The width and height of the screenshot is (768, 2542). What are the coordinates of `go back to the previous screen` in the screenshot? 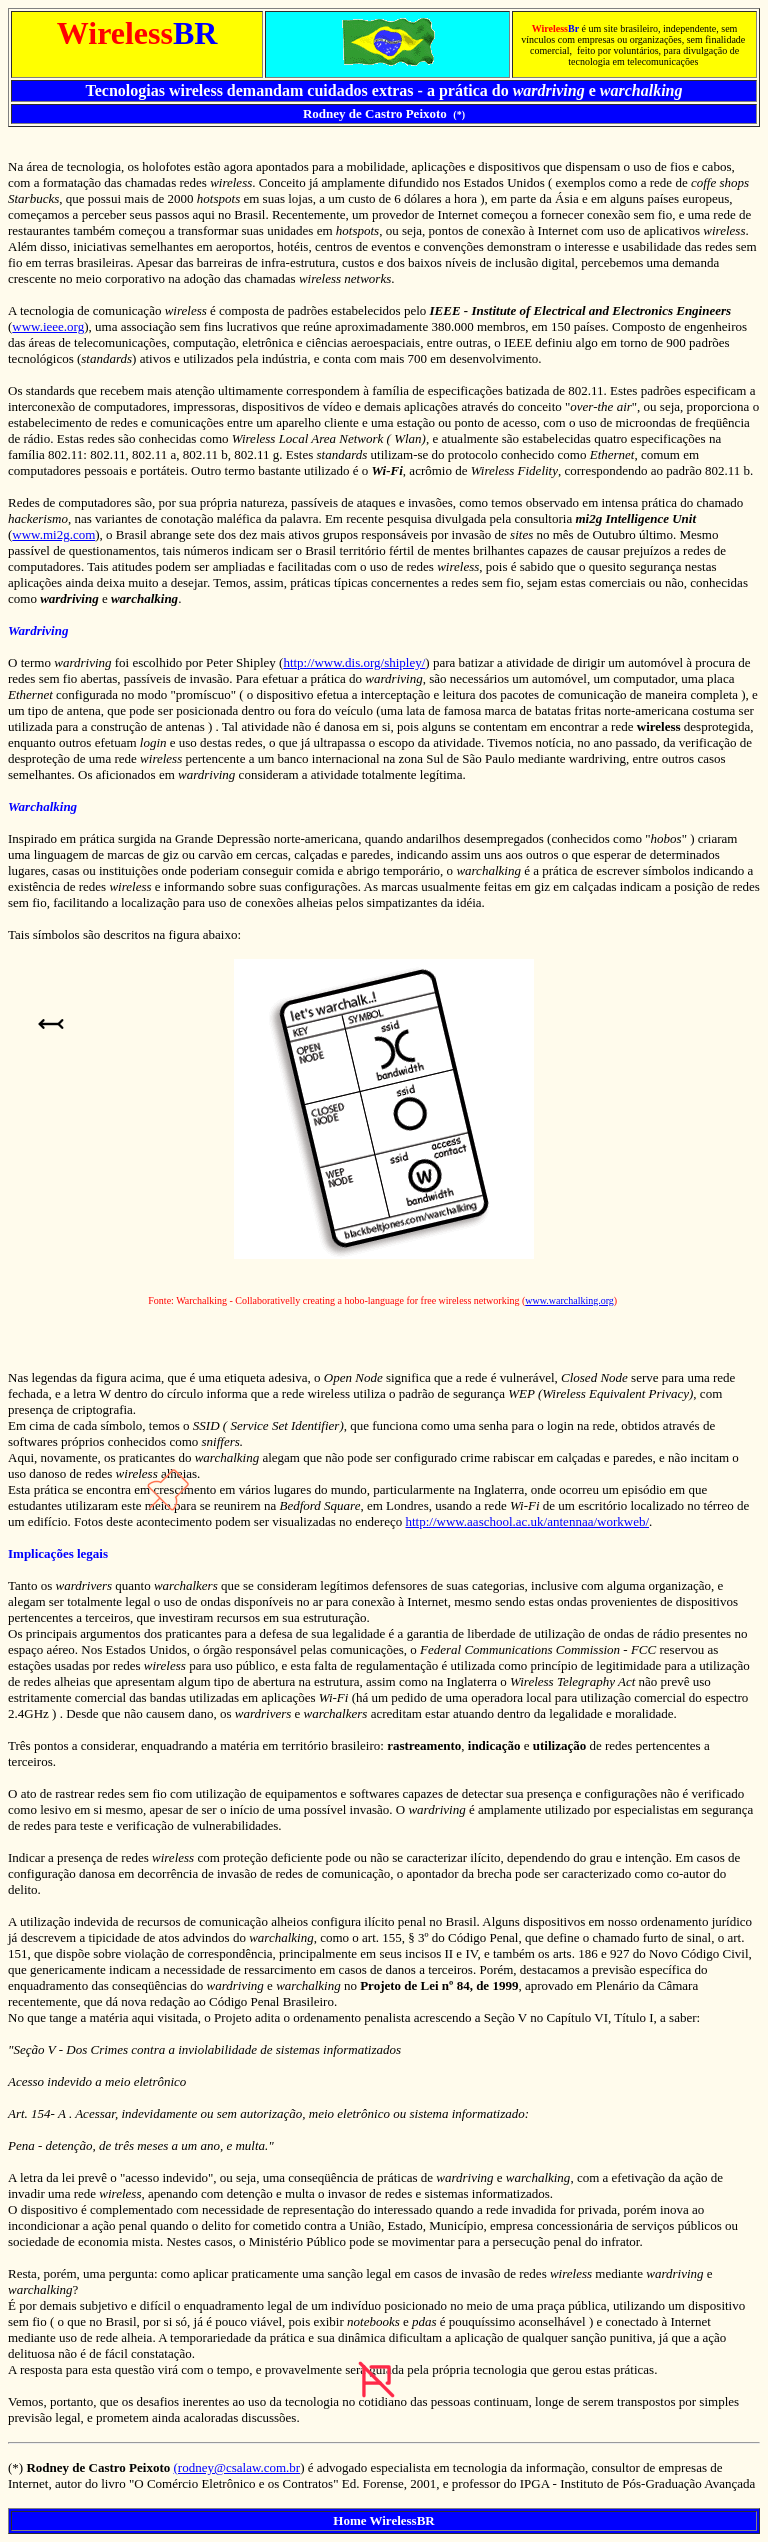 It's located at (51, 1024).